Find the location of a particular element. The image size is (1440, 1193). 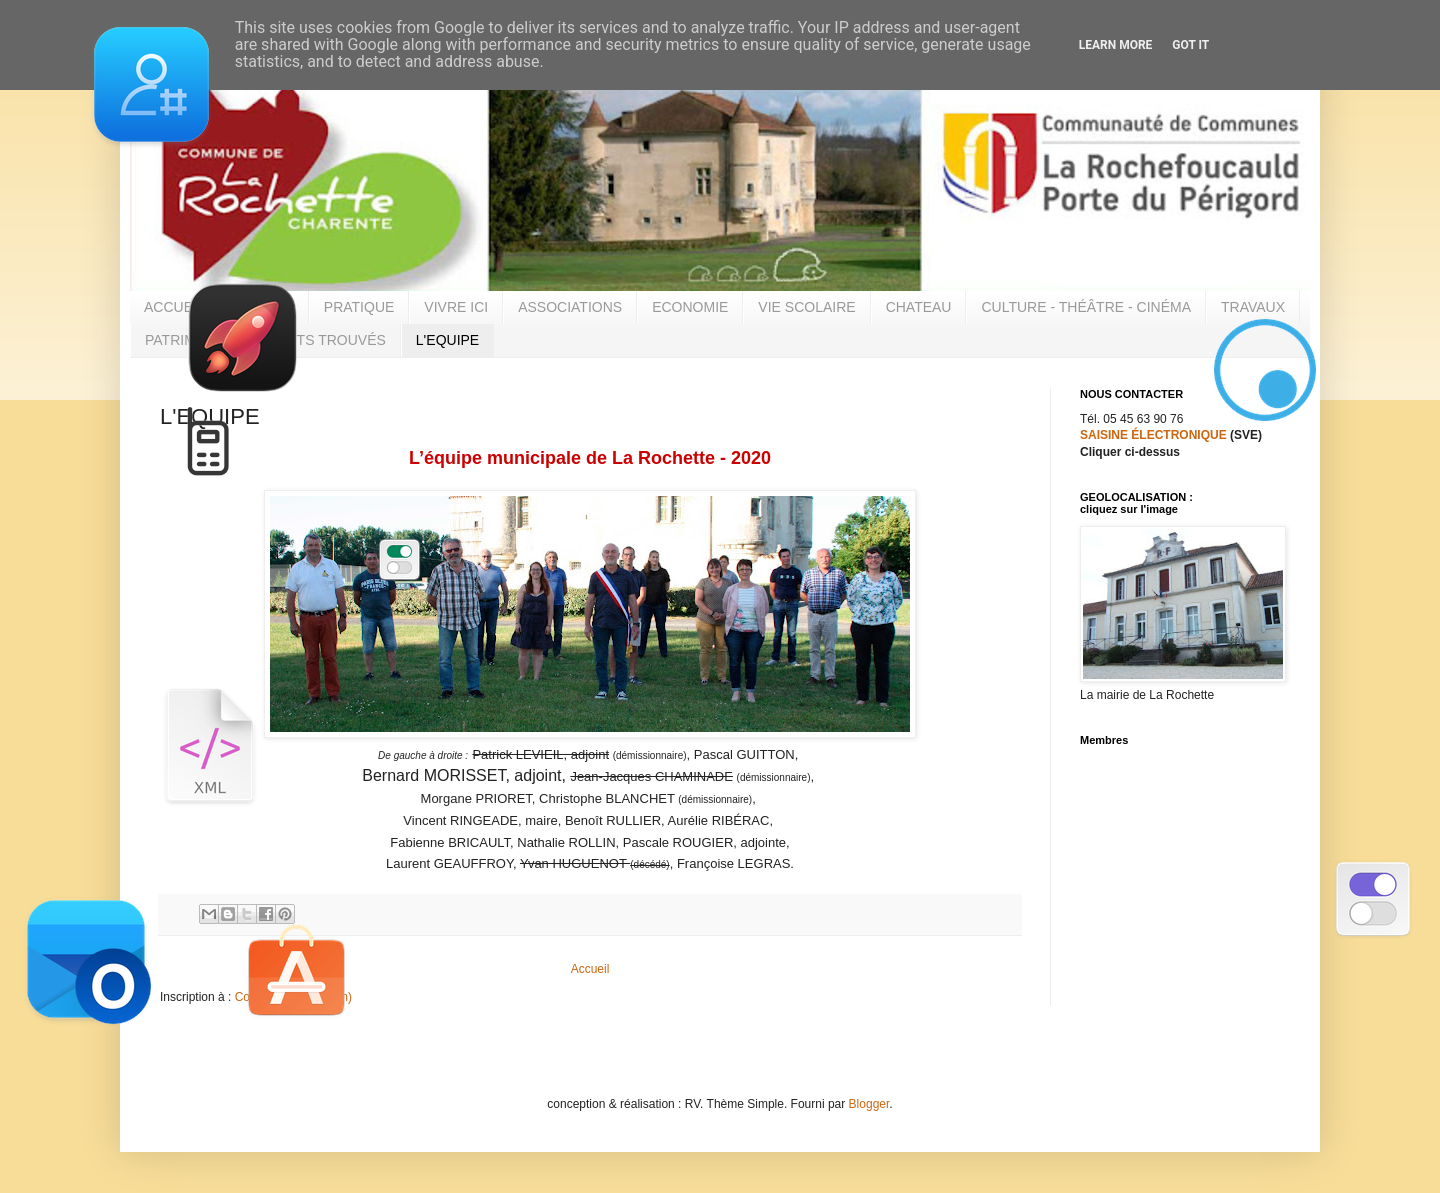

an XML document file is located at coordinates (210, 747).